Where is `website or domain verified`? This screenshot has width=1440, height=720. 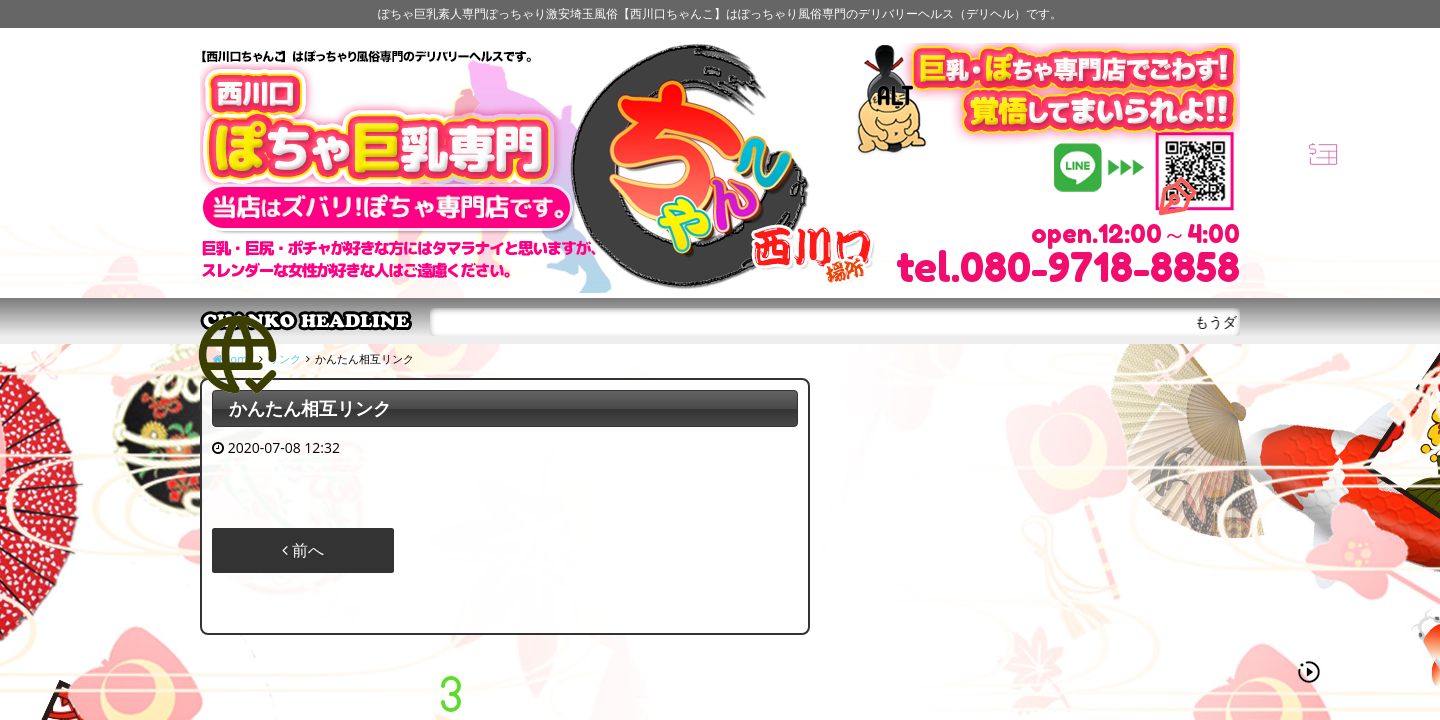
website or domain verified is located at coordinates (237, 354).